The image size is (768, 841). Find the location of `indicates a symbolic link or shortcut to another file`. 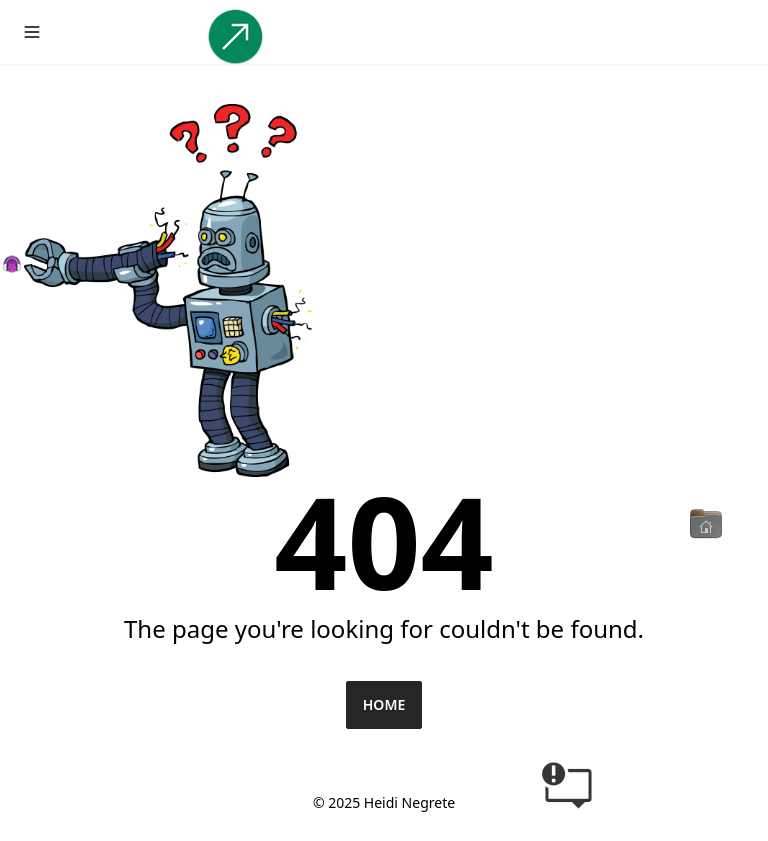

indicates a symbolic link or shortcut to another file is located at coordinates (235, 36).